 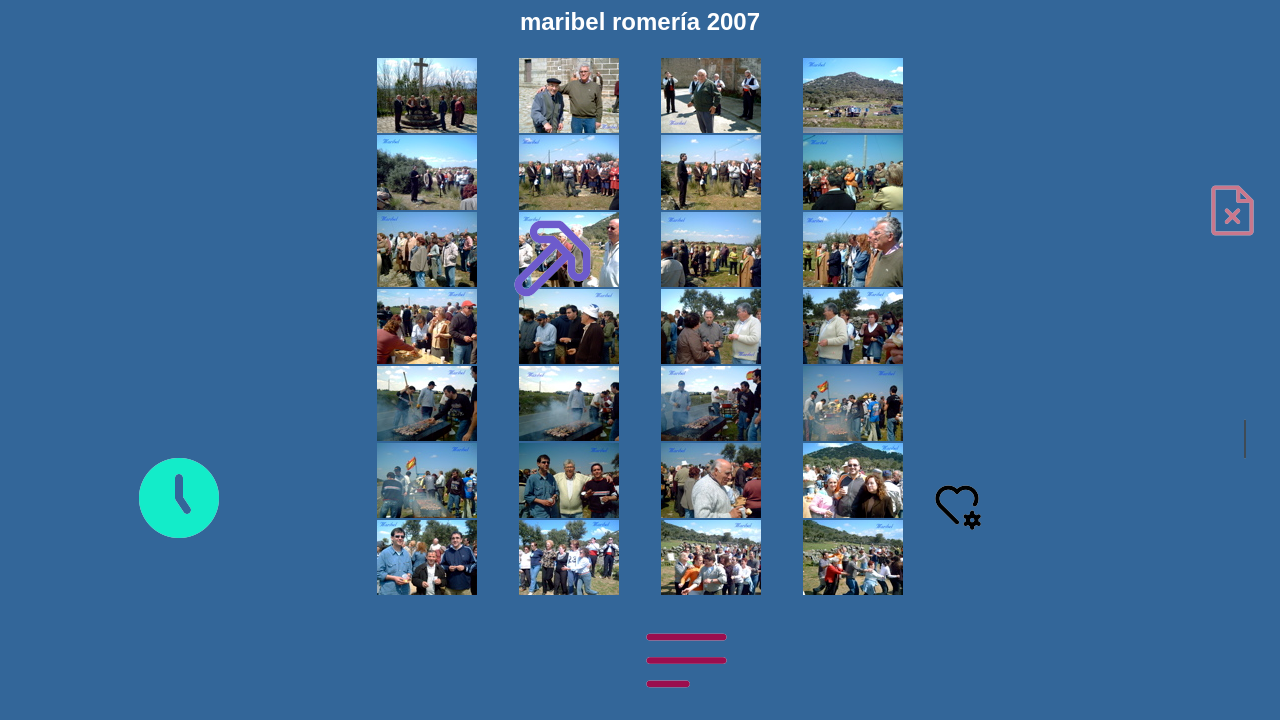 What do you see at coordinates (957, 505) in the screenshot?
I see `manage favorites settings` at bounding box center [957, 505].